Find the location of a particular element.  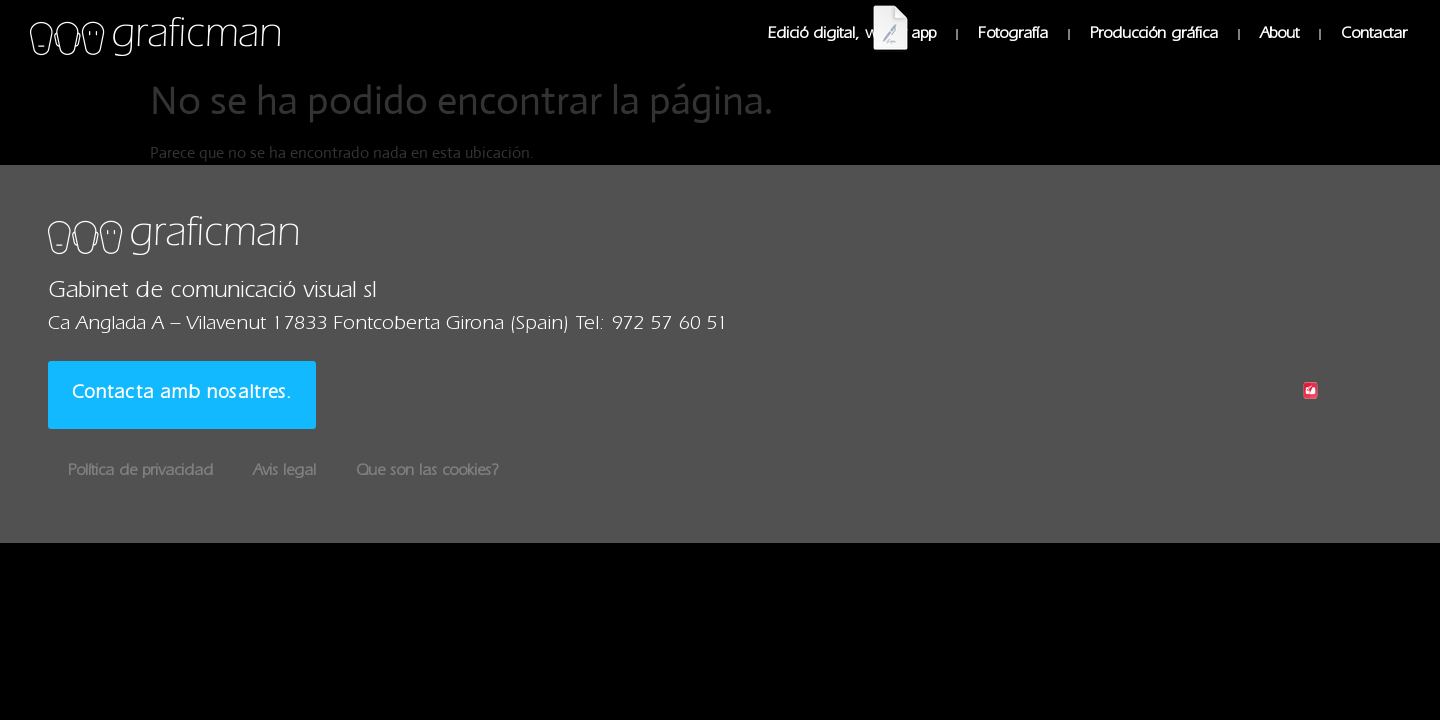

an eps vector file type indicator is located at coordinates (1310, 390).